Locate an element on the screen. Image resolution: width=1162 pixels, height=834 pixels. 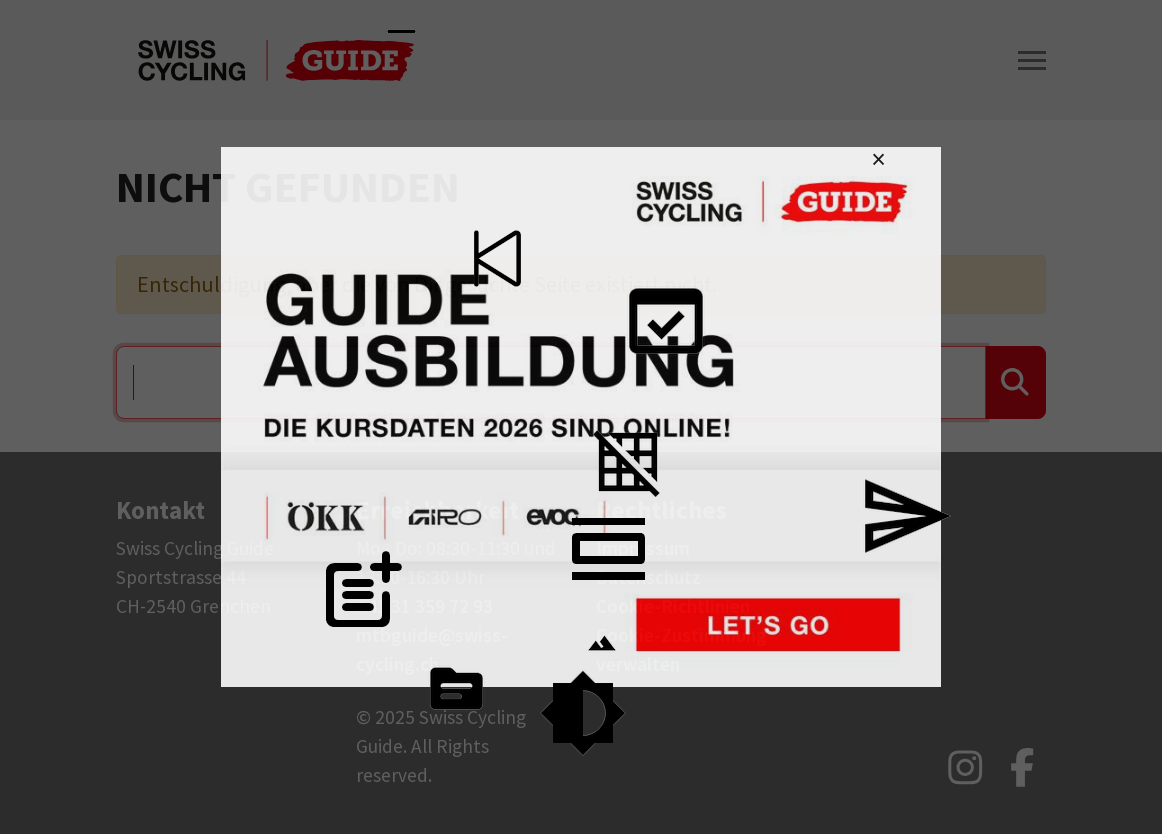
create a new post or document is located at coordinates (362, 591).